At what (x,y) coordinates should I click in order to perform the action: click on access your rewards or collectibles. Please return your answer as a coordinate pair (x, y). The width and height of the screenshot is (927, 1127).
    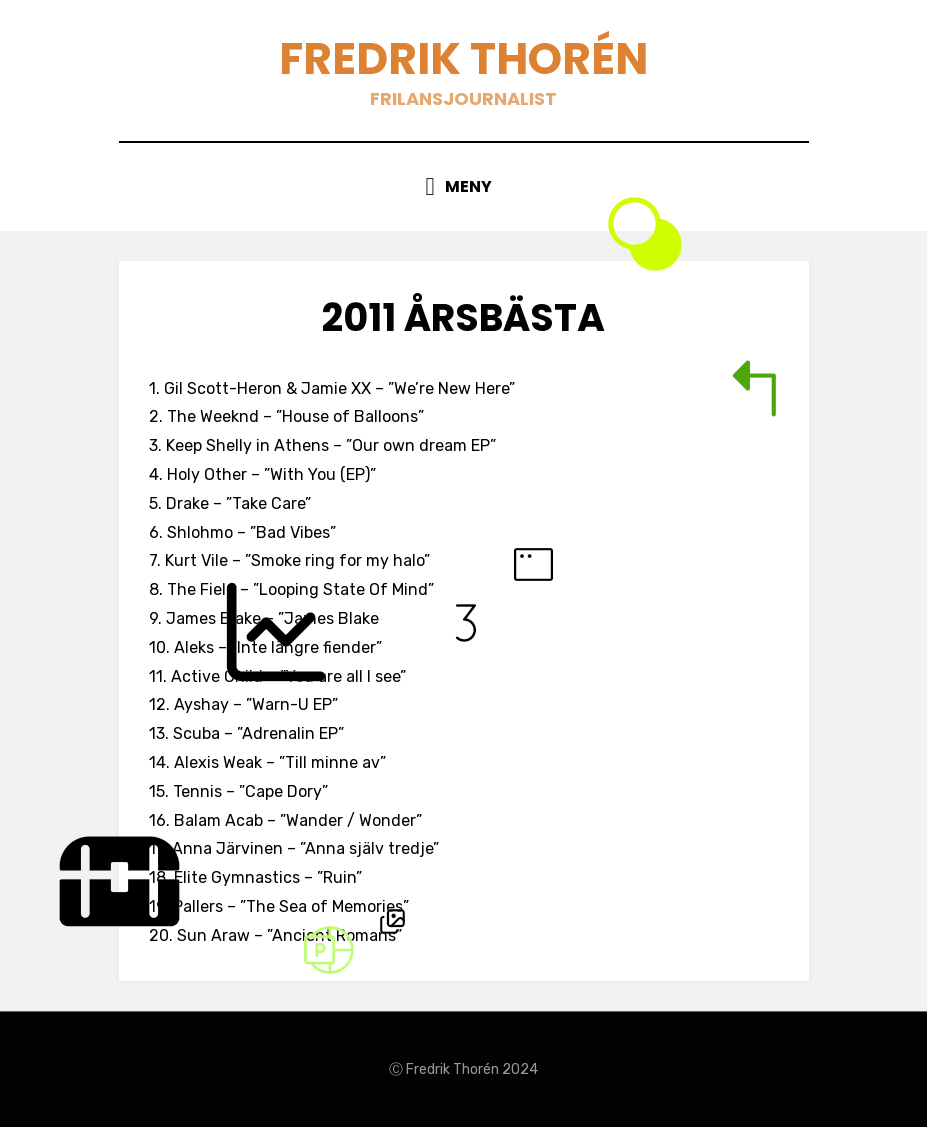
    Looking at the image, I should click on (119, 883).